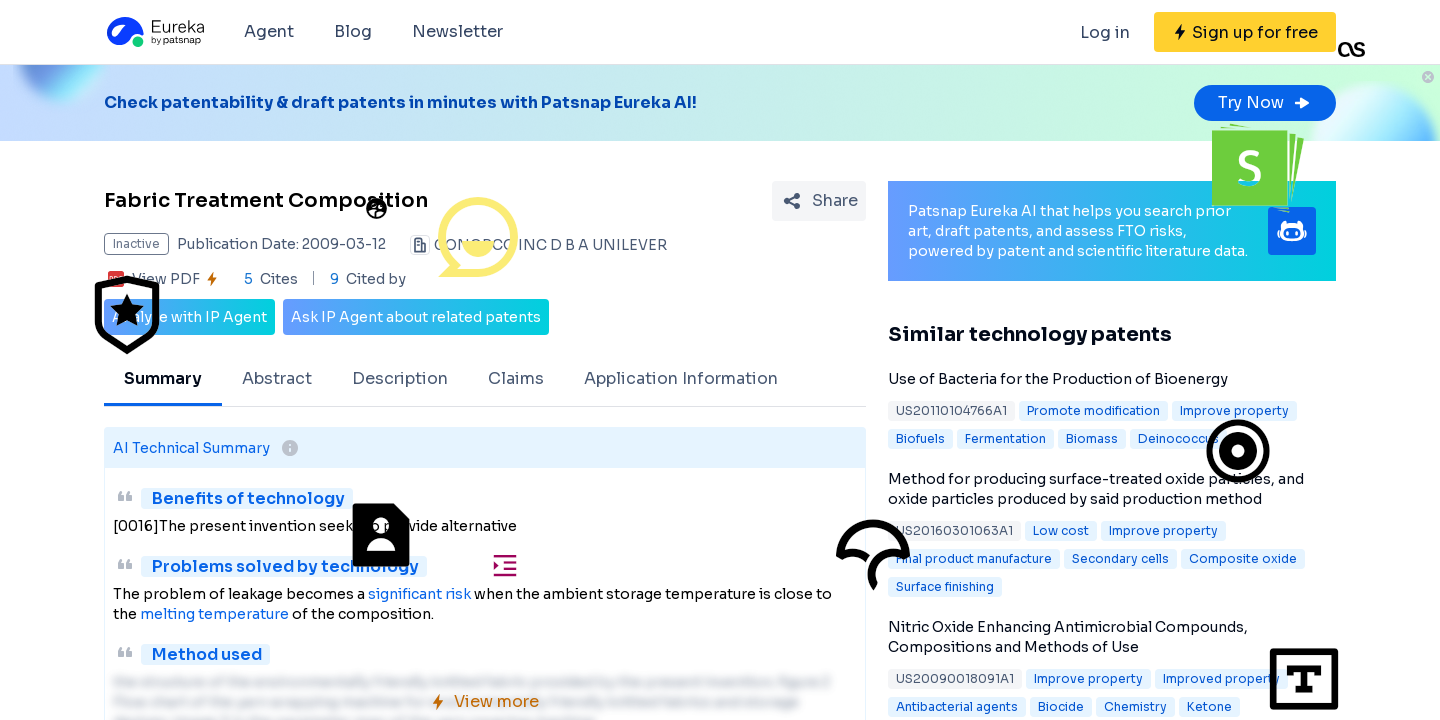 The width and height of the screenshot is (1440, 720). Describe the element at coordinates (1258, 168) in the screenshot. I see `open slides presentation app` at that location.